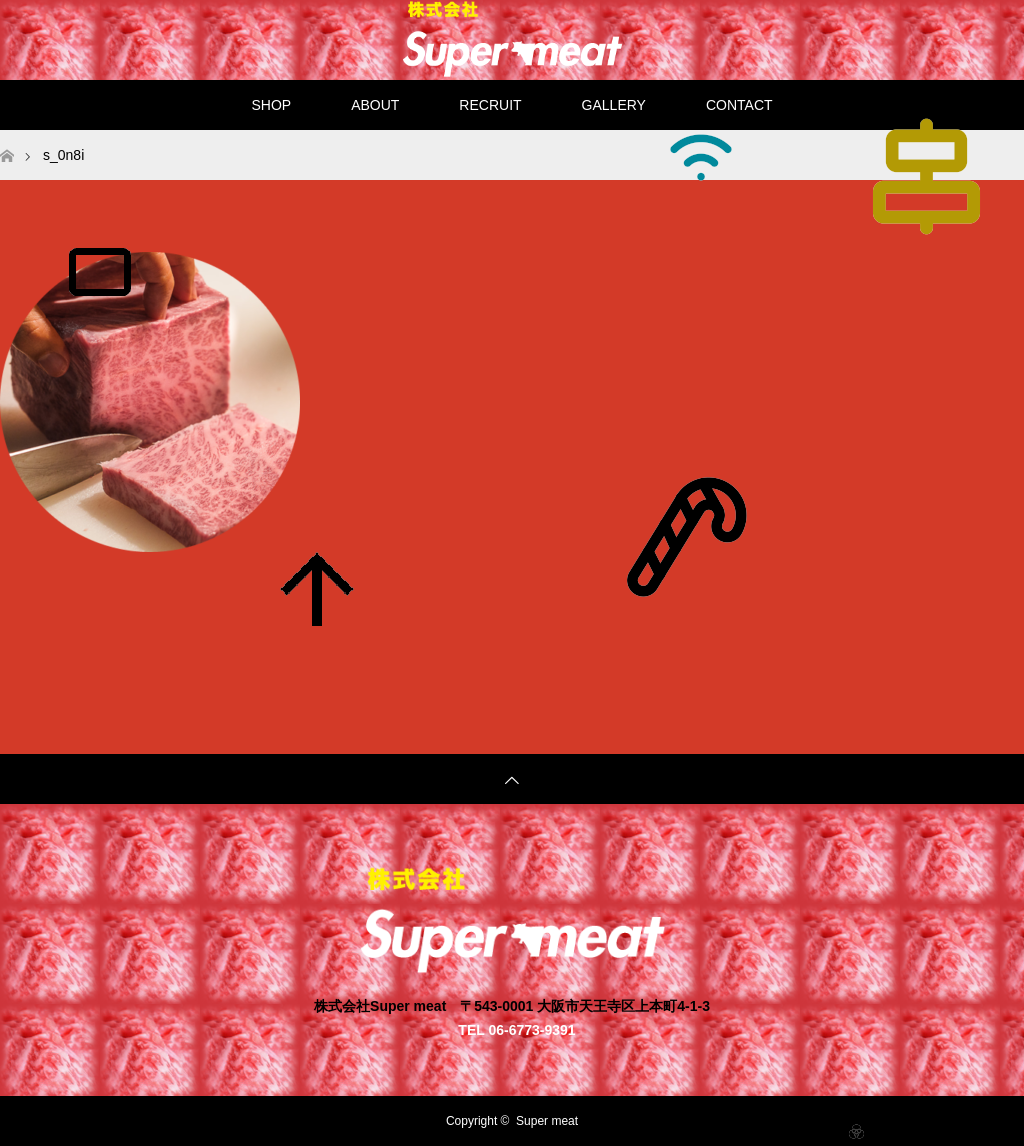 The image size is (1024, 1146). Describe the element at coordinates (687, 537) in the screenshot. I see `indicates holiday or seasonal content` at that location.